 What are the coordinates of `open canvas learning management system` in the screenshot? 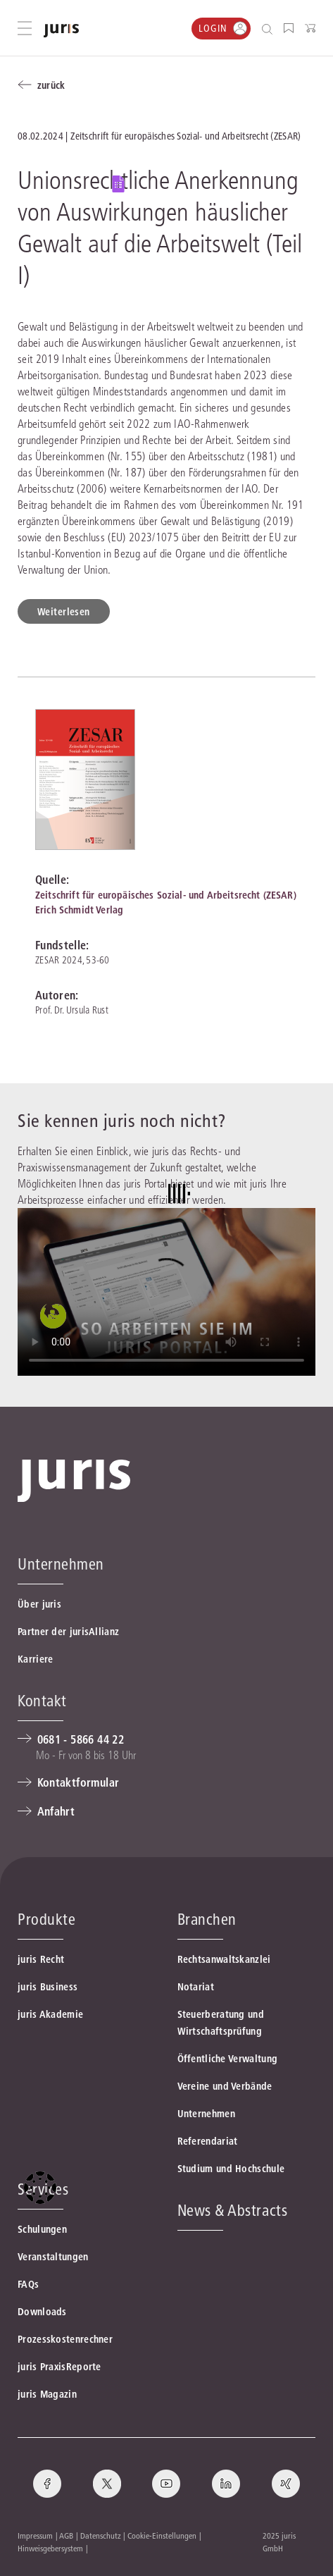 It's located at (40, 2188).